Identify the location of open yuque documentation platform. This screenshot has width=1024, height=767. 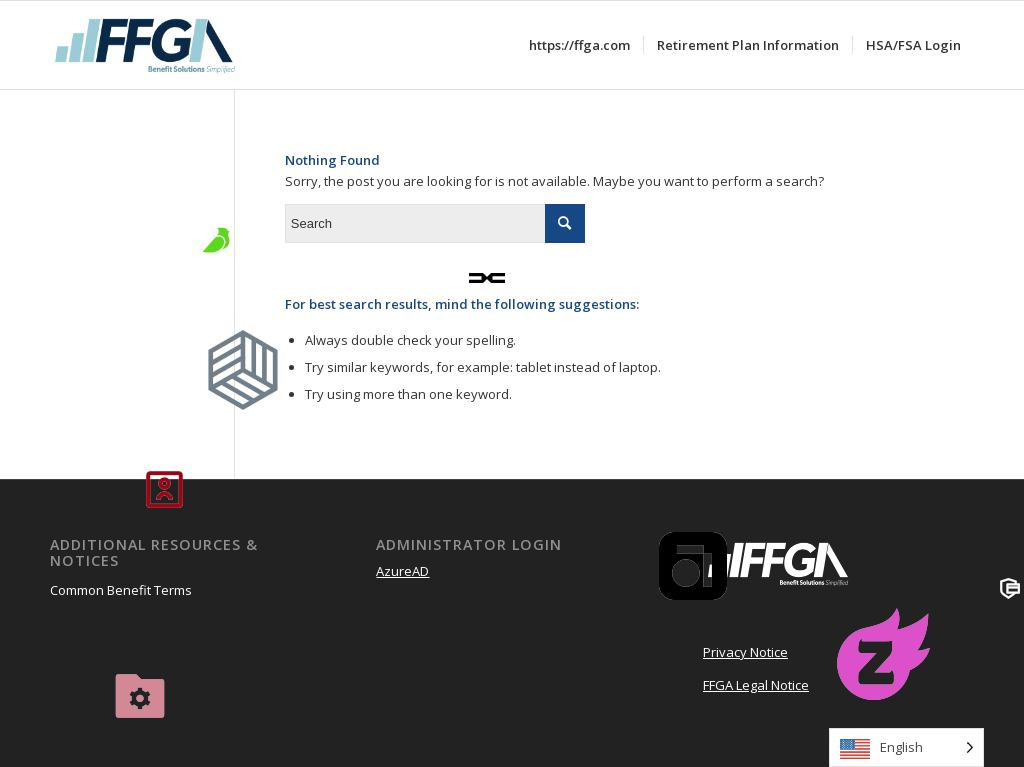
(216, 239).